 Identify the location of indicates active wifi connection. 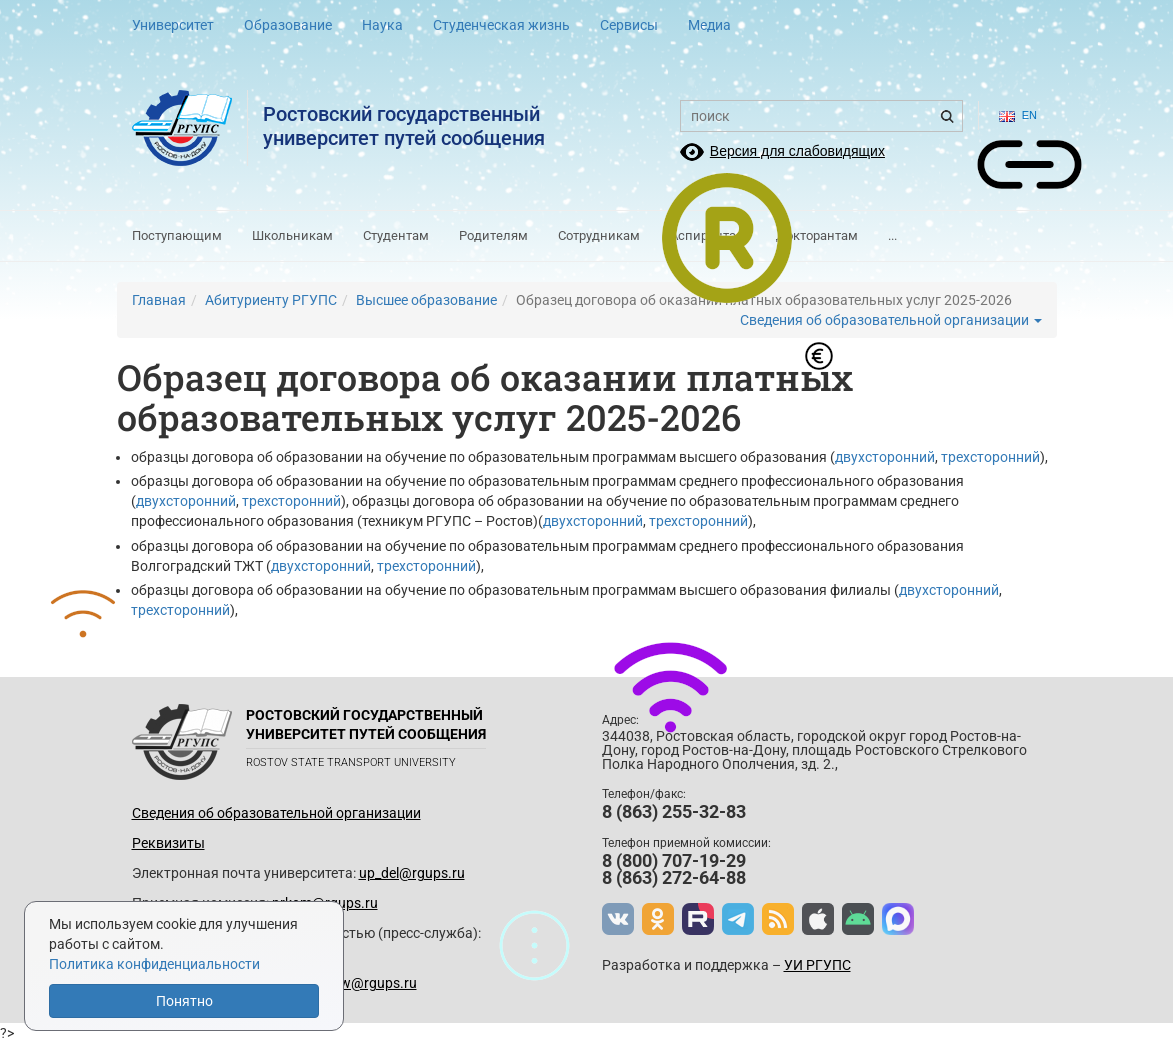
(670, 687).